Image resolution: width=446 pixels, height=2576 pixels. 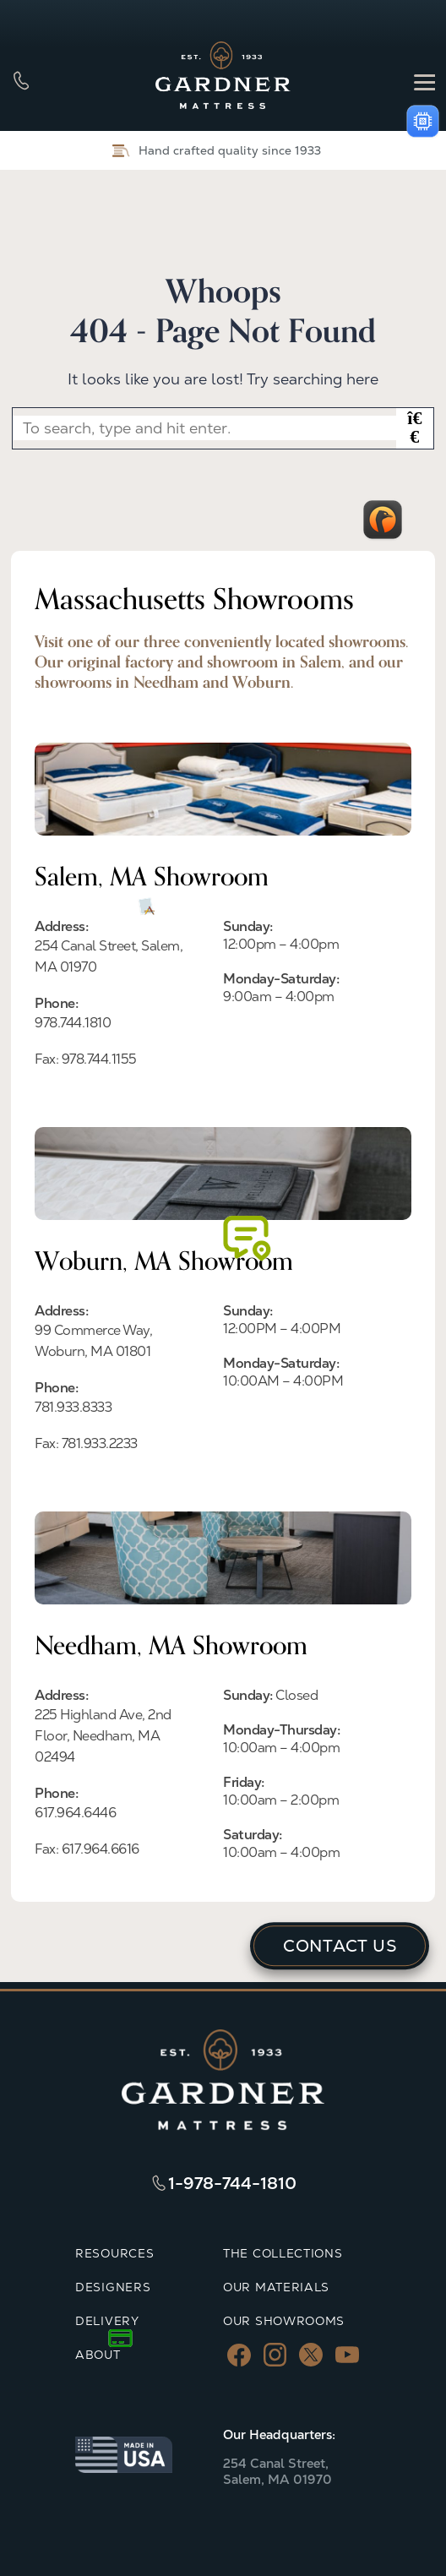 What do you see at coordinates (145, 906) in the screenshot?
I see `generic application icon for unidentified apps` at bounding box center [145, 906].